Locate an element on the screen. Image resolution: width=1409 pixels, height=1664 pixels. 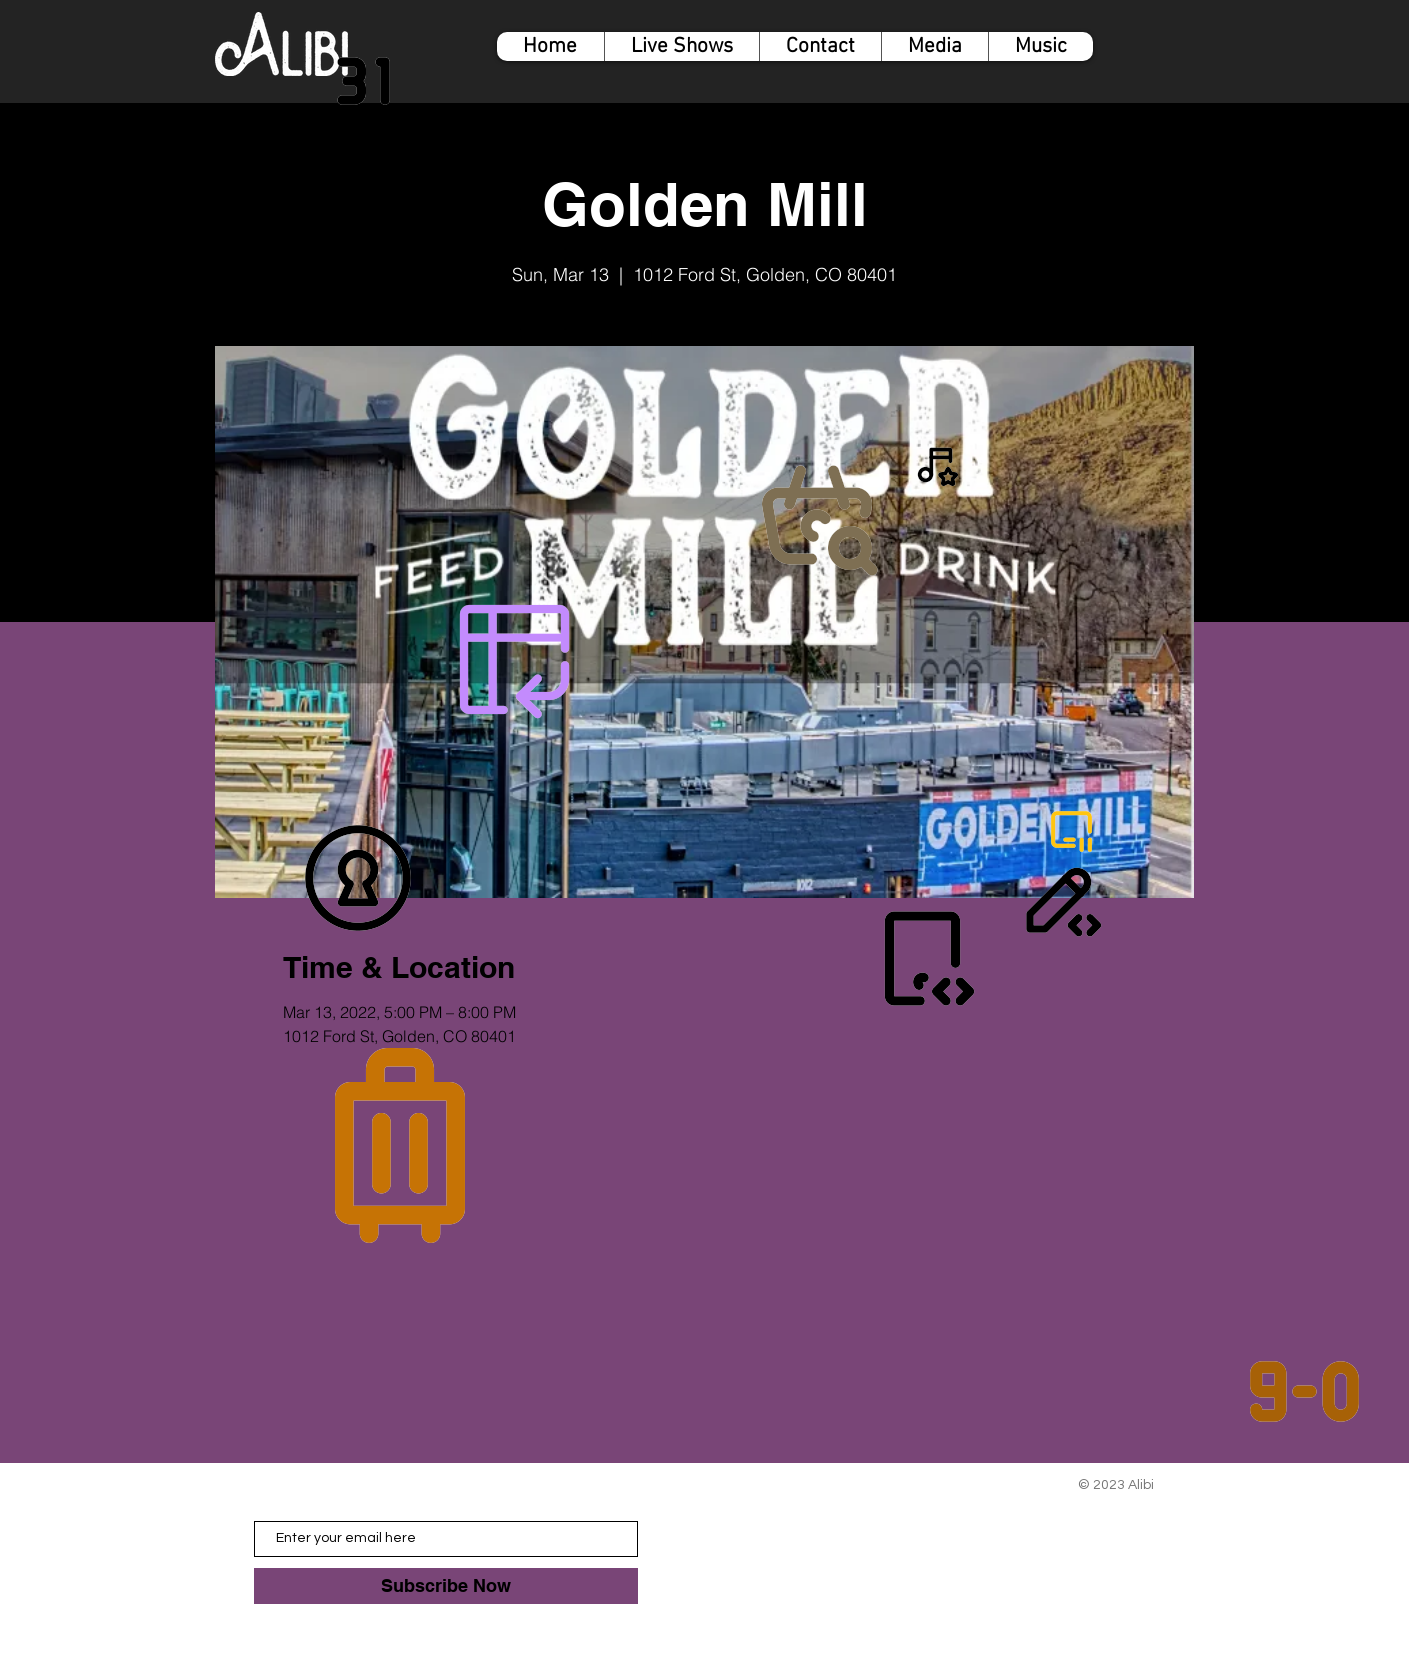
access tablet developer tools is located at coordinates (922, 958).